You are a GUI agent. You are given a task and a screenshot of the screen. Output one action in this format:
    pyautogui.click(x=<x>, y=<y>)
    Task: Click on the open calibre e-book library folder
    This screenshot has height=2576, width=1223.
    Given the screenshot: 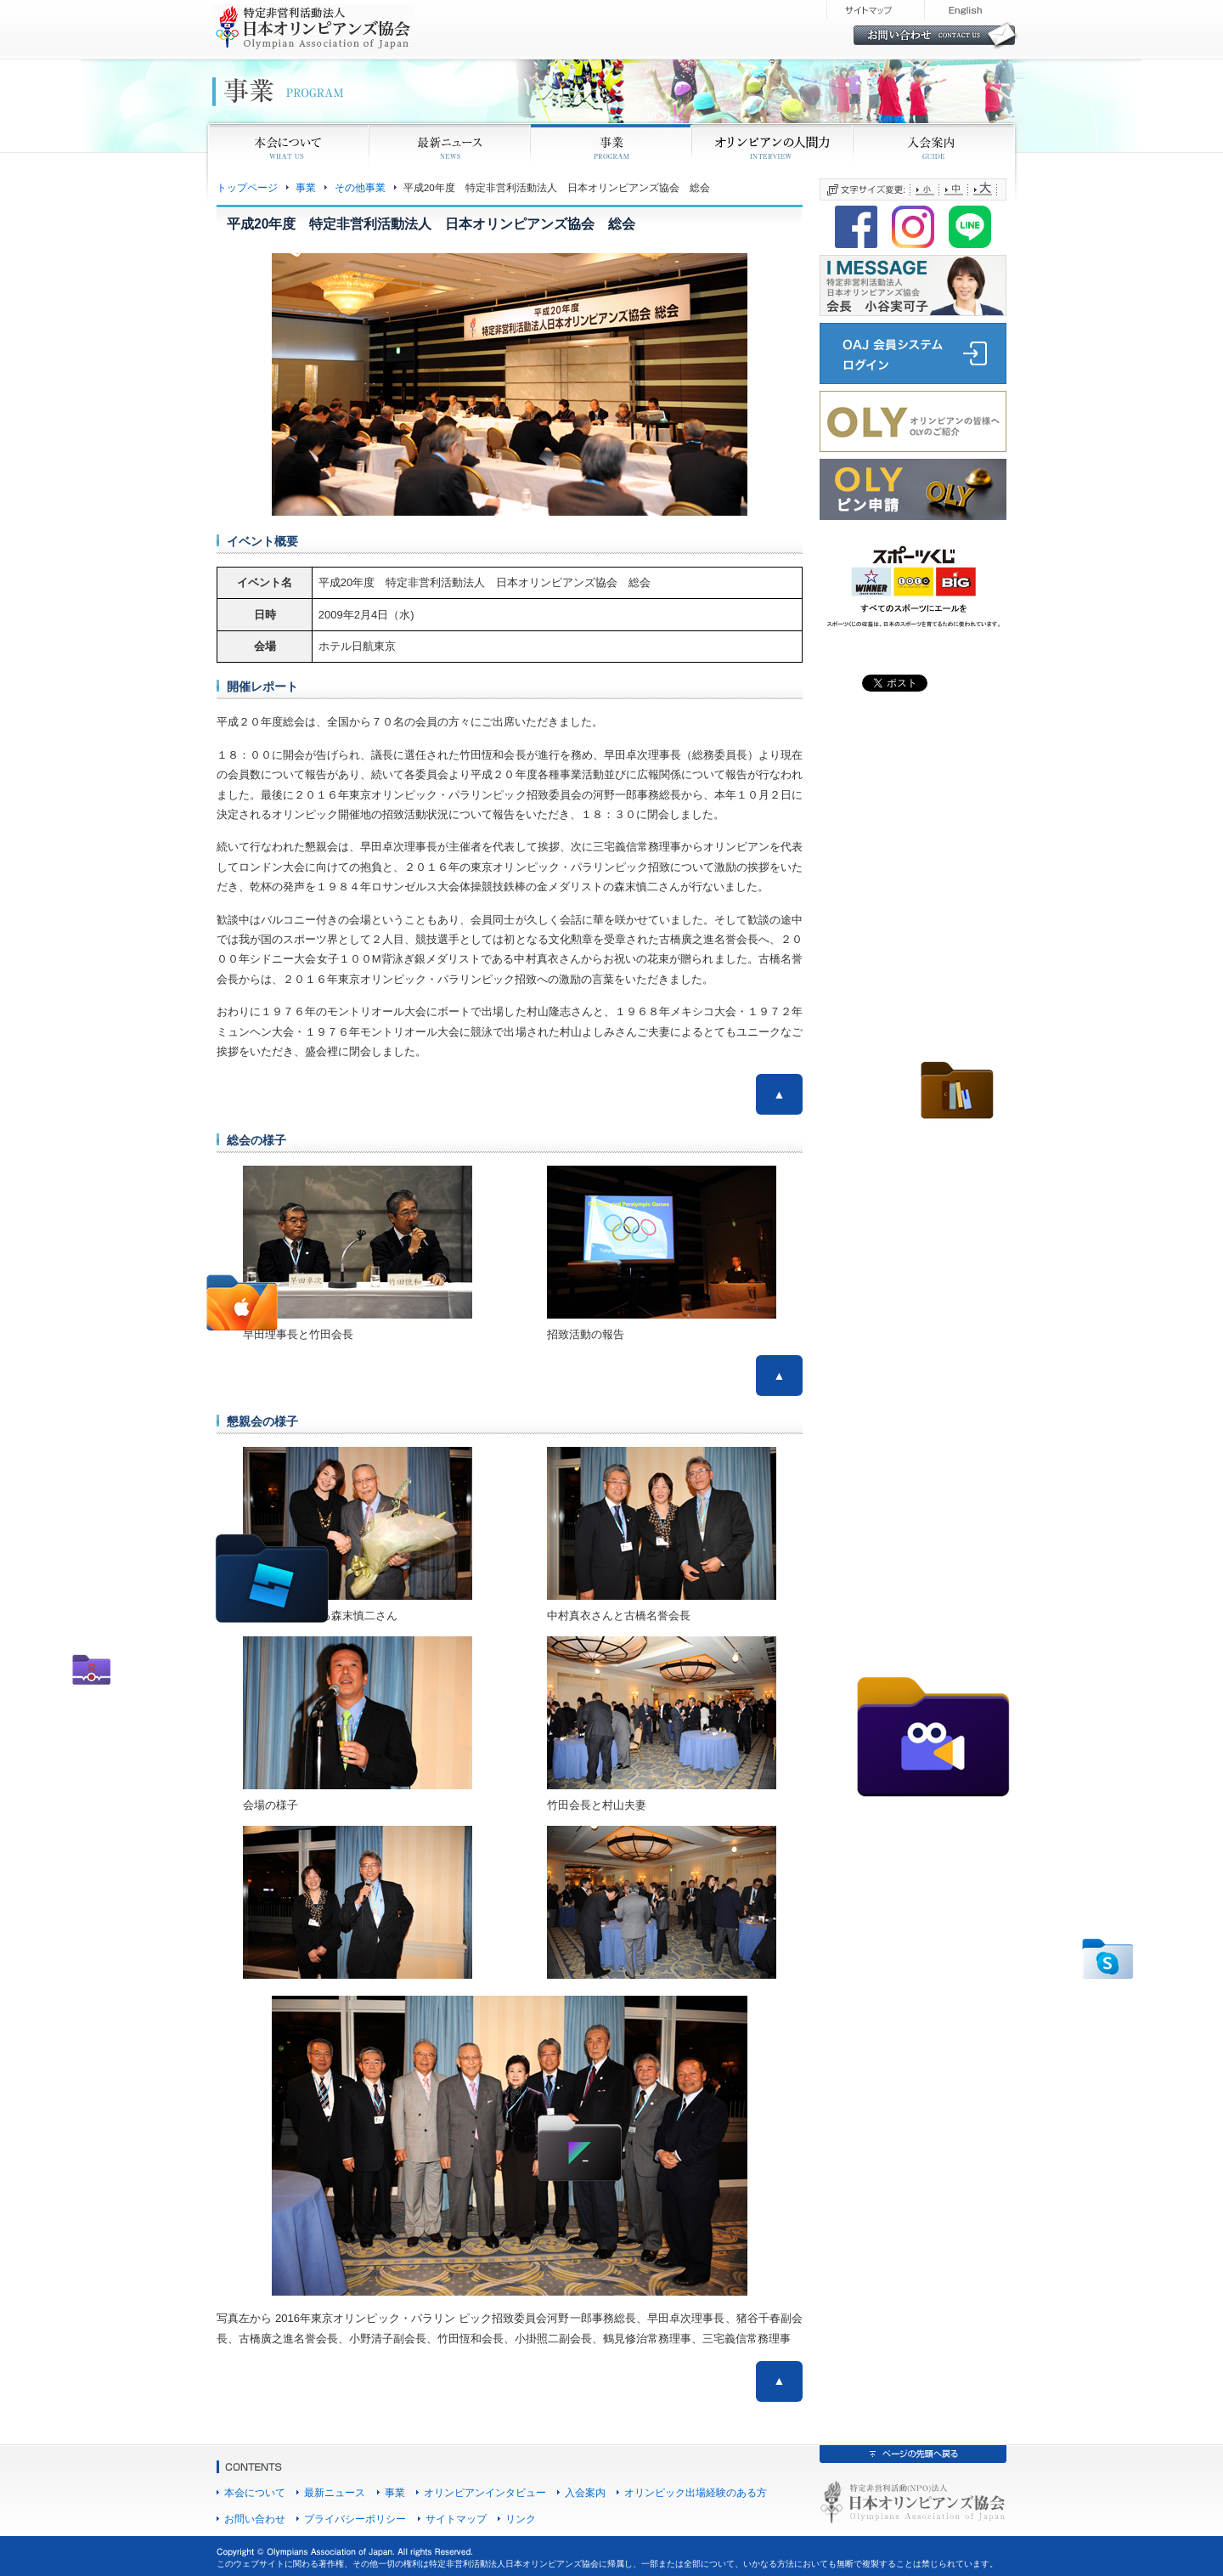 What is the action you would take?
    pyautogui.click(x=956, y=1092)
    